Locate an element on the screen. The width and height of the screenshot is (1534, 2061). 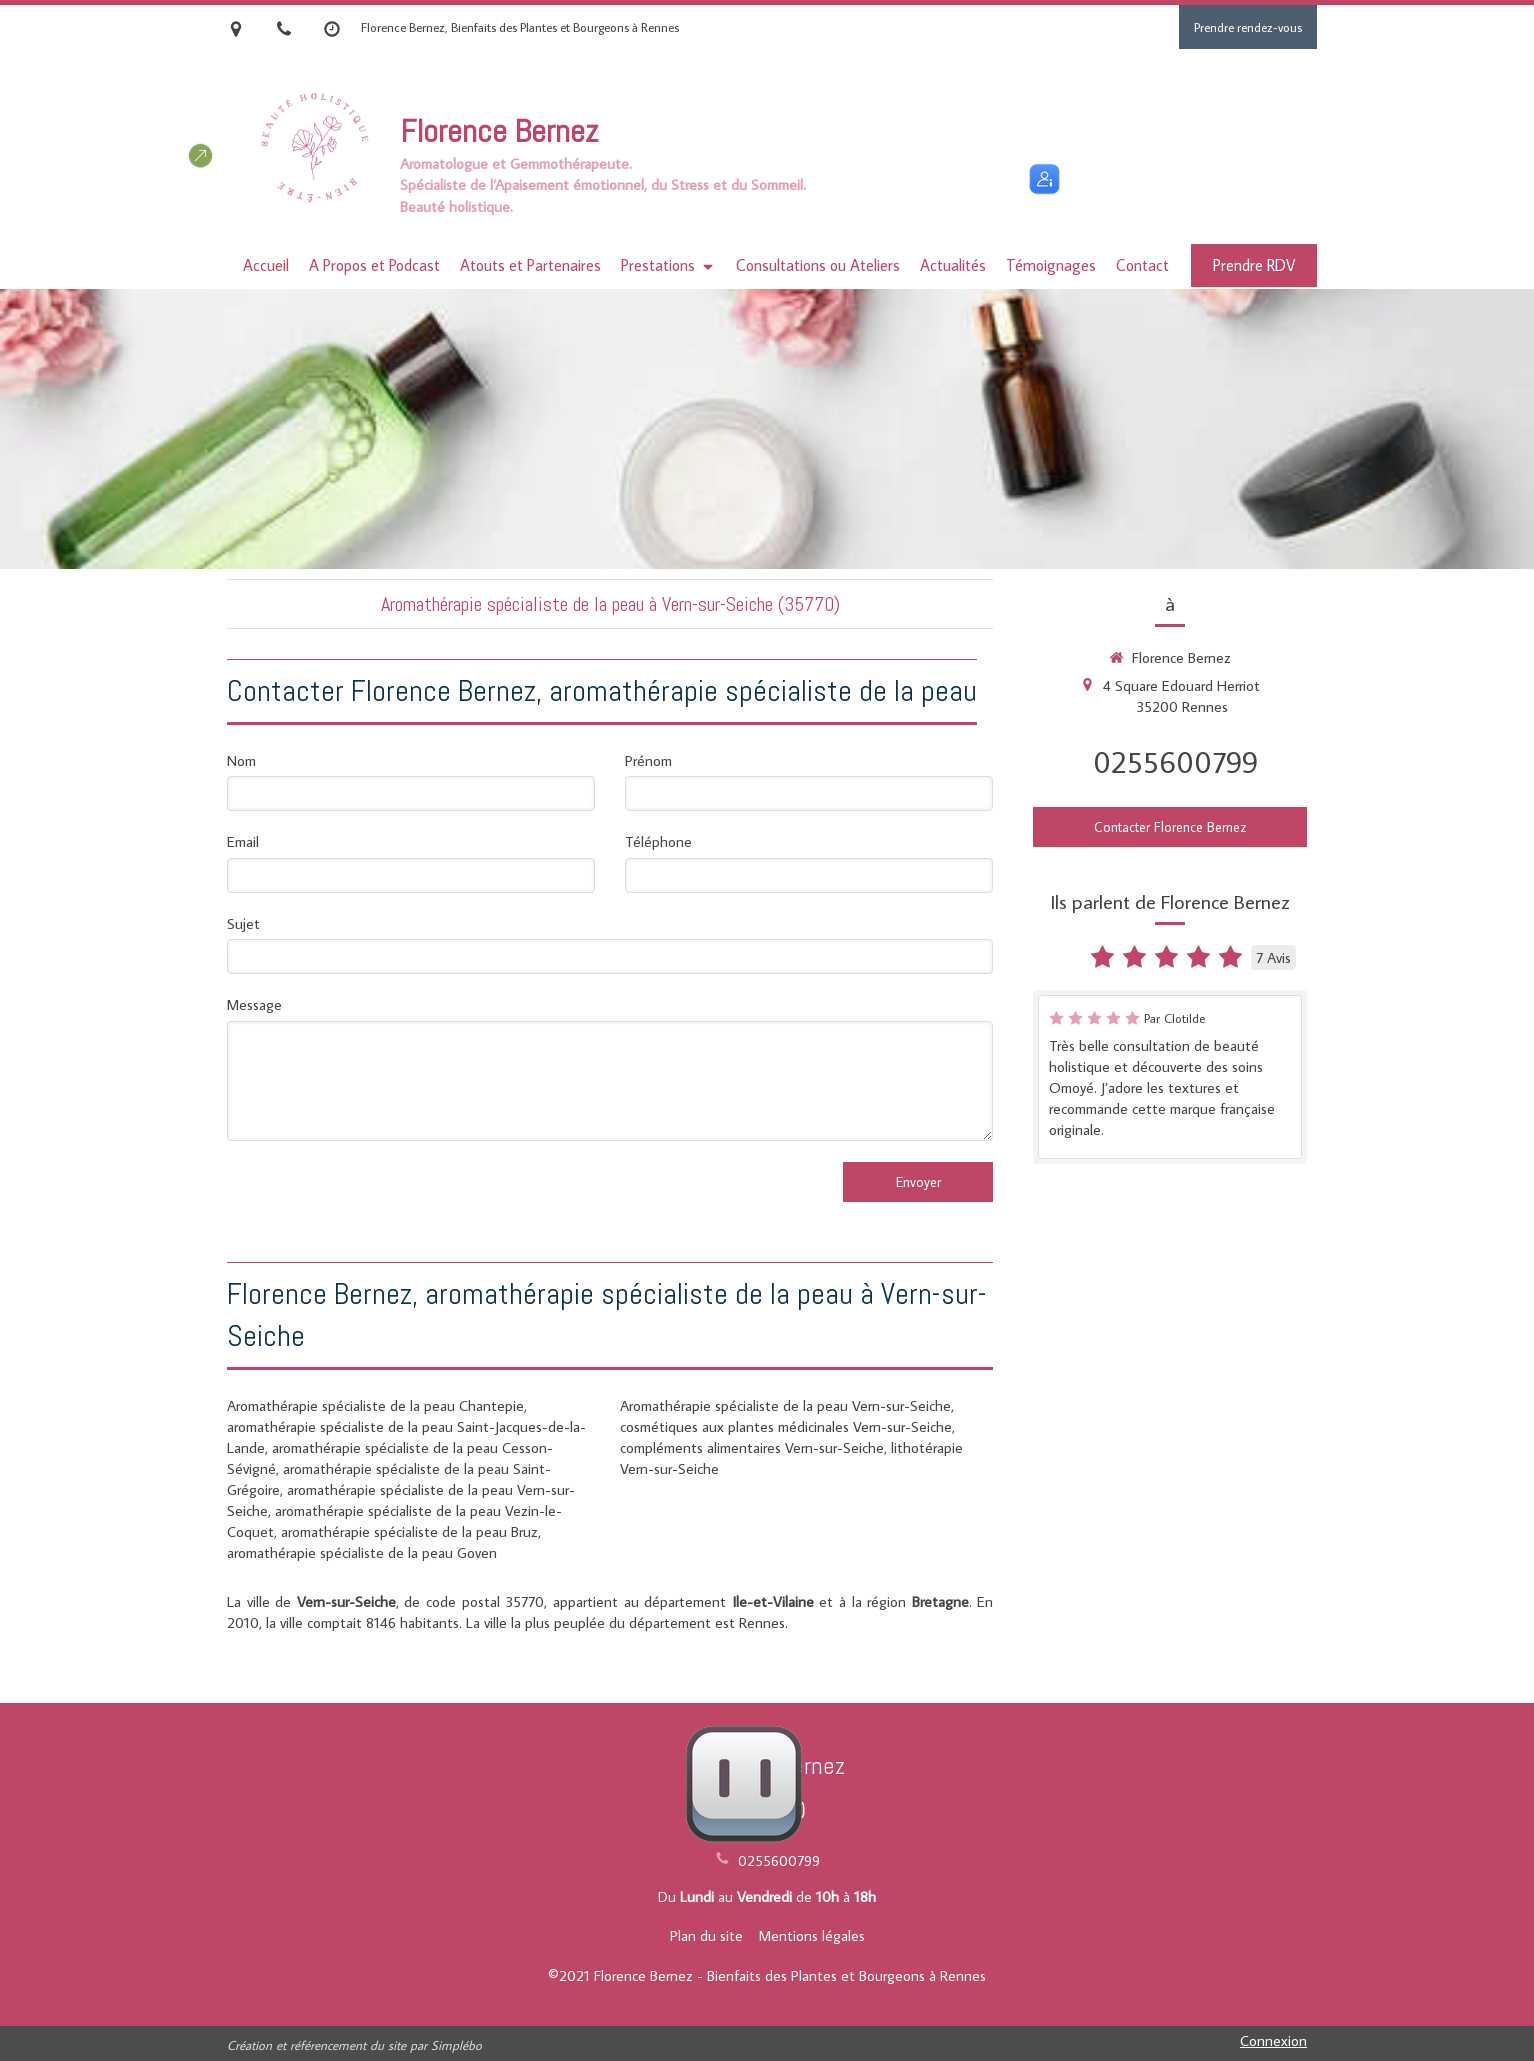
open user account preferences is located at coordinates (1044, 179).